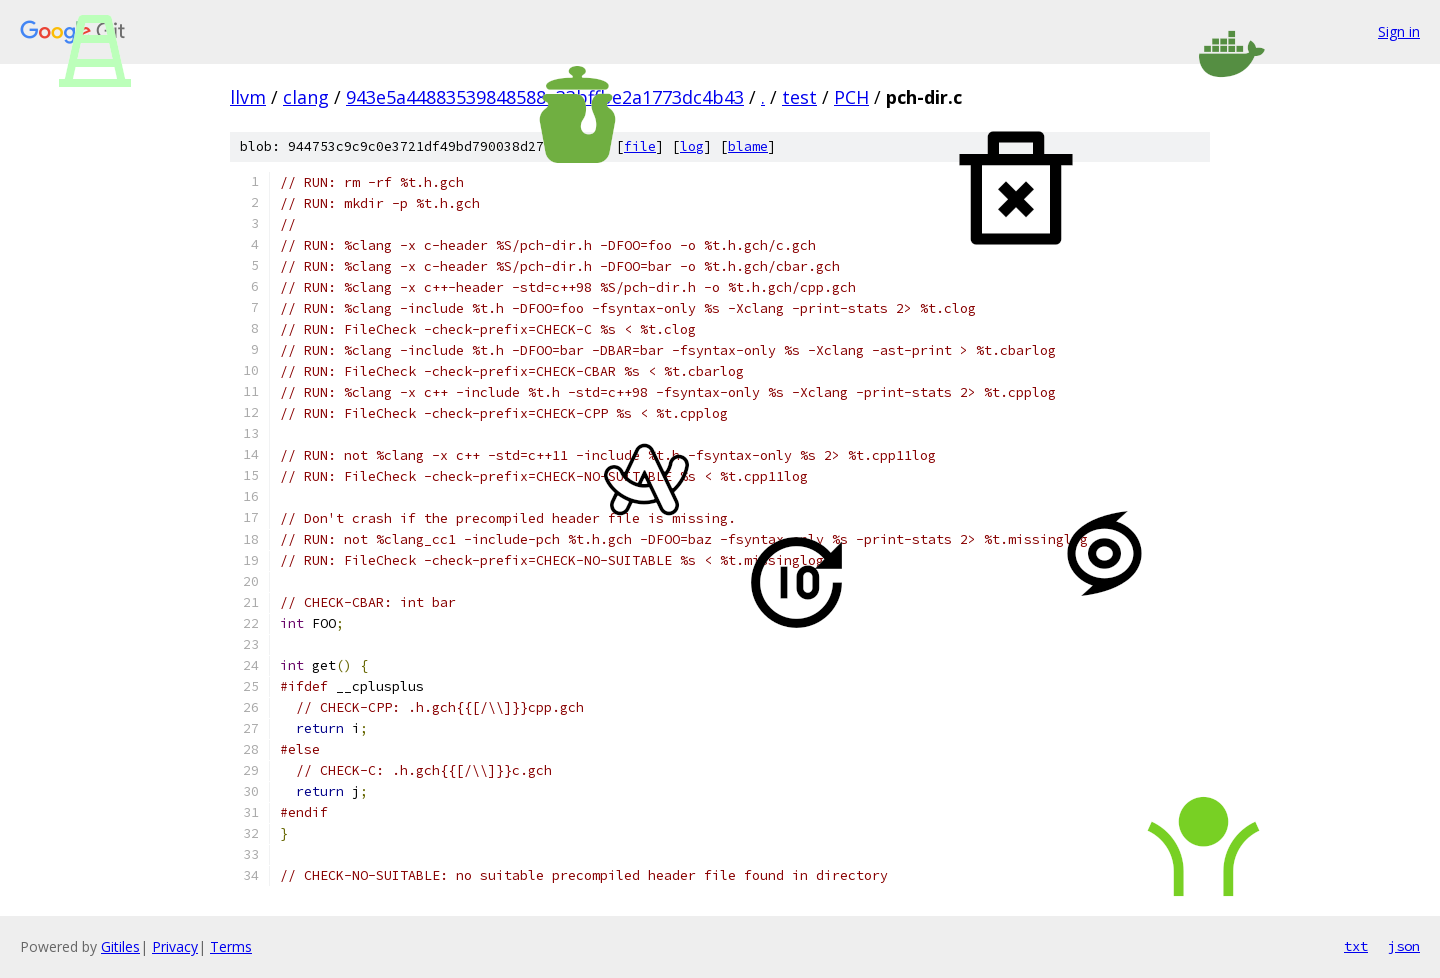 Image resolution: width=1440 pixels, height=978 pixels. Describe the element at coordinates (1104, 553) in the screenshot. I see `indicates typhoon or hurricane weather alert` at that location.